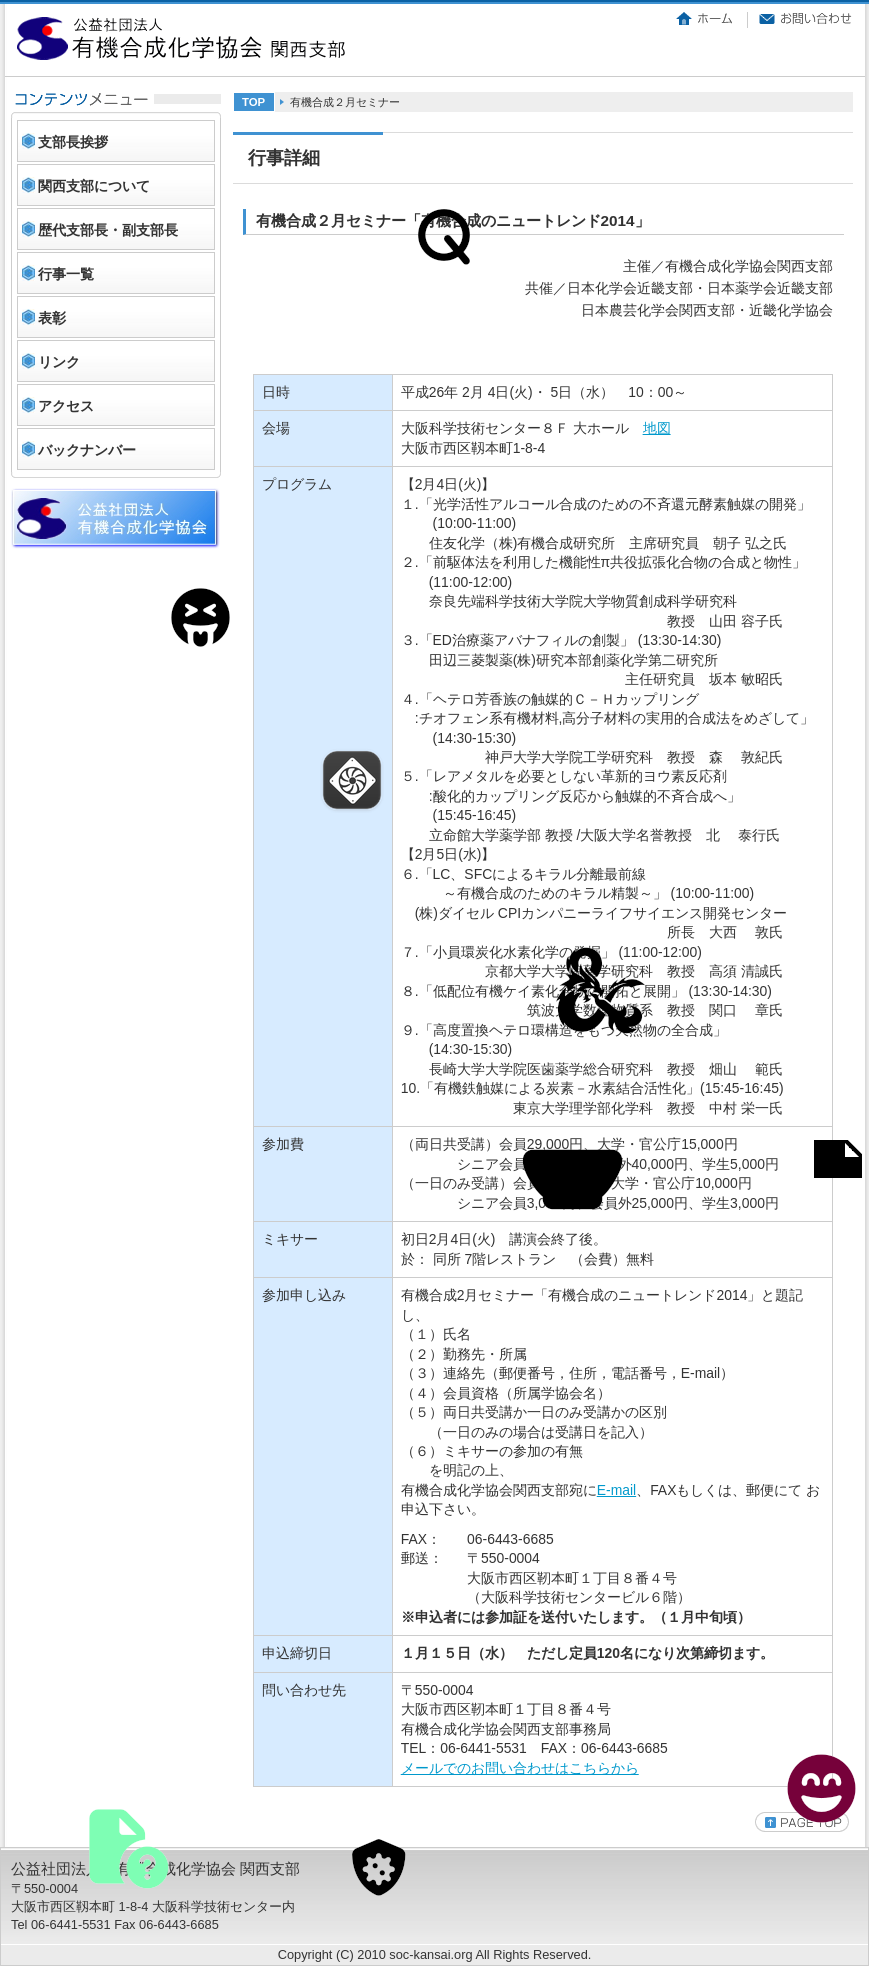 Image resolution: width=869 pixels, height=1966 pixels. Describe the element at coordinates (821, 1788) in the screenshot. I see `add a happy reaction or emoji` at that location.